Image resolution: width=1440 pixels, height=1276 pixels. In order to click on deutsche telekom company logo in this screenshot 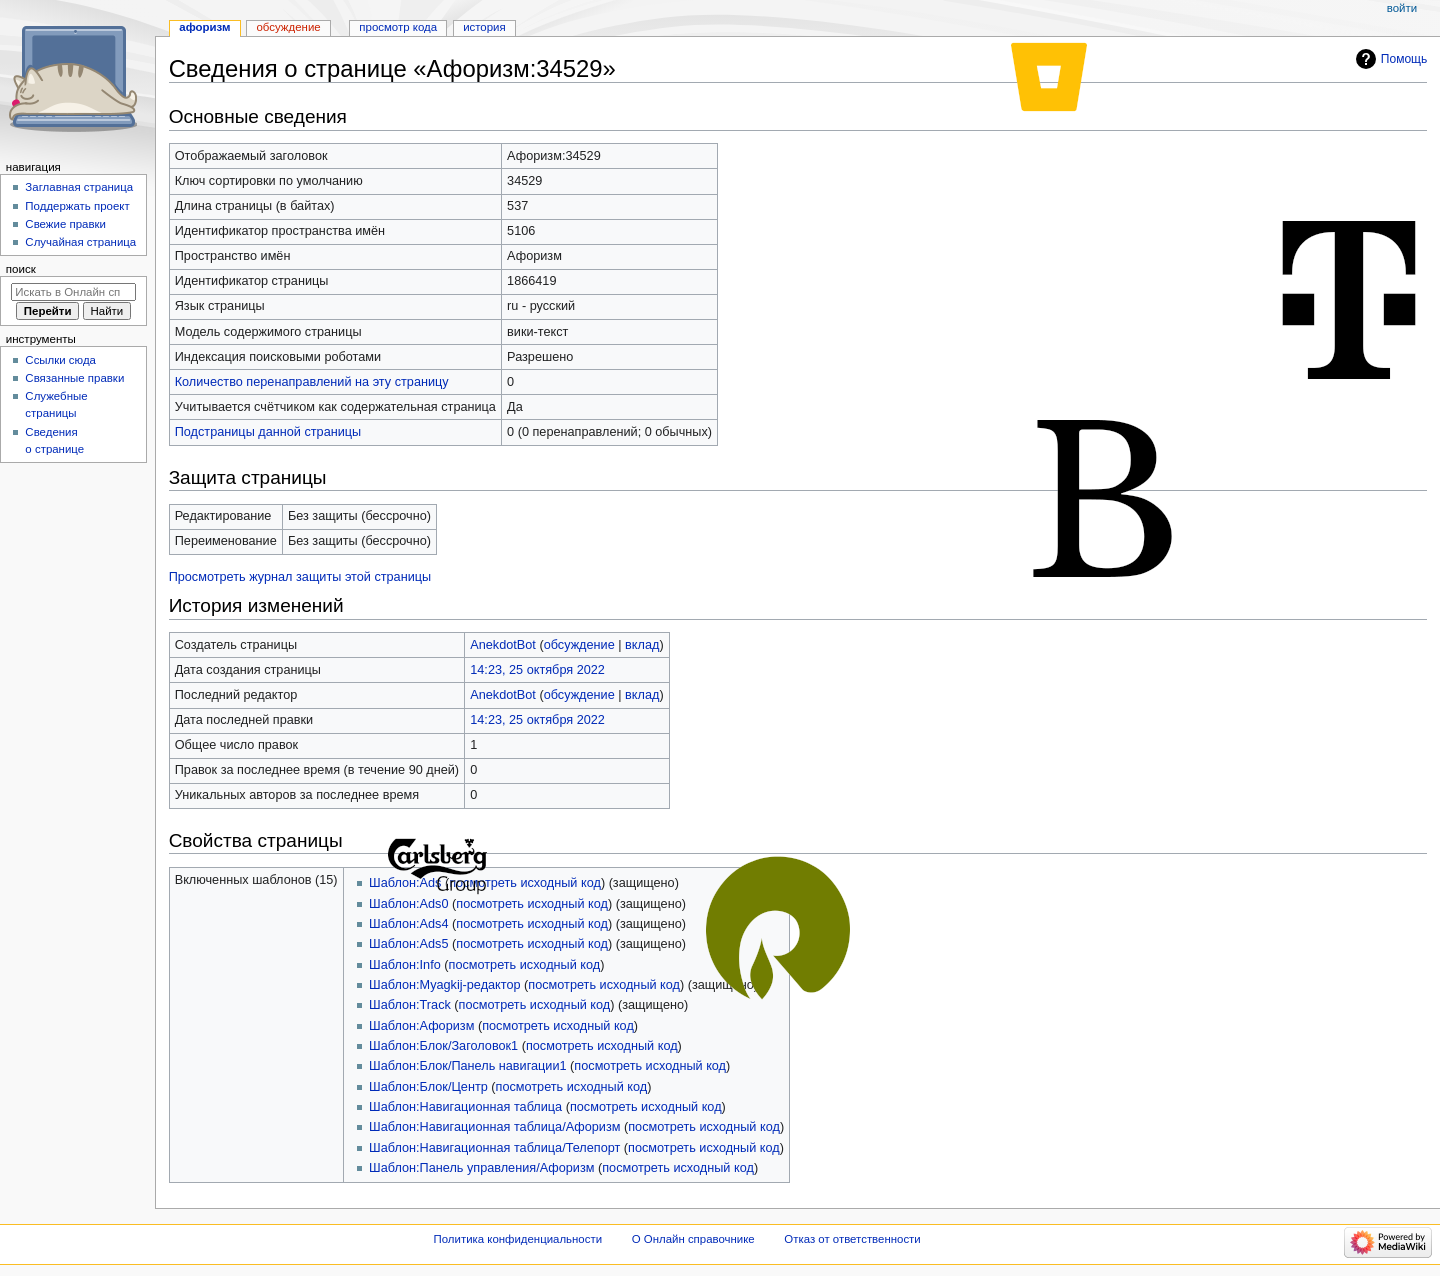, I will do `click(1349, 300)`.